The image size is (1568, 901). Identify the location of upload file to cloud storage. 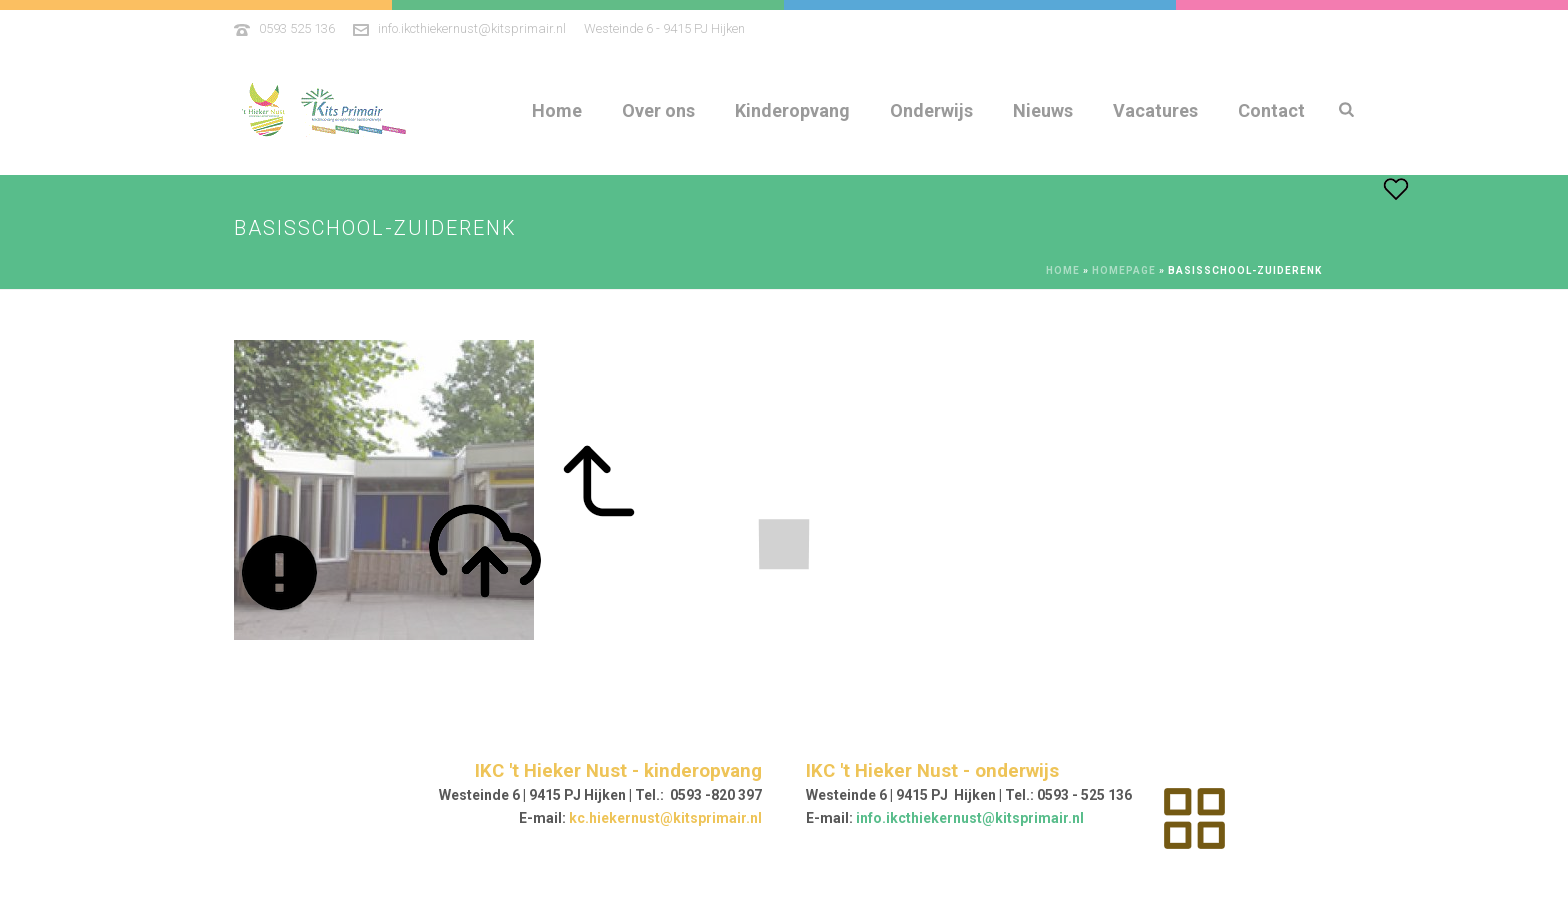
(485, 551).